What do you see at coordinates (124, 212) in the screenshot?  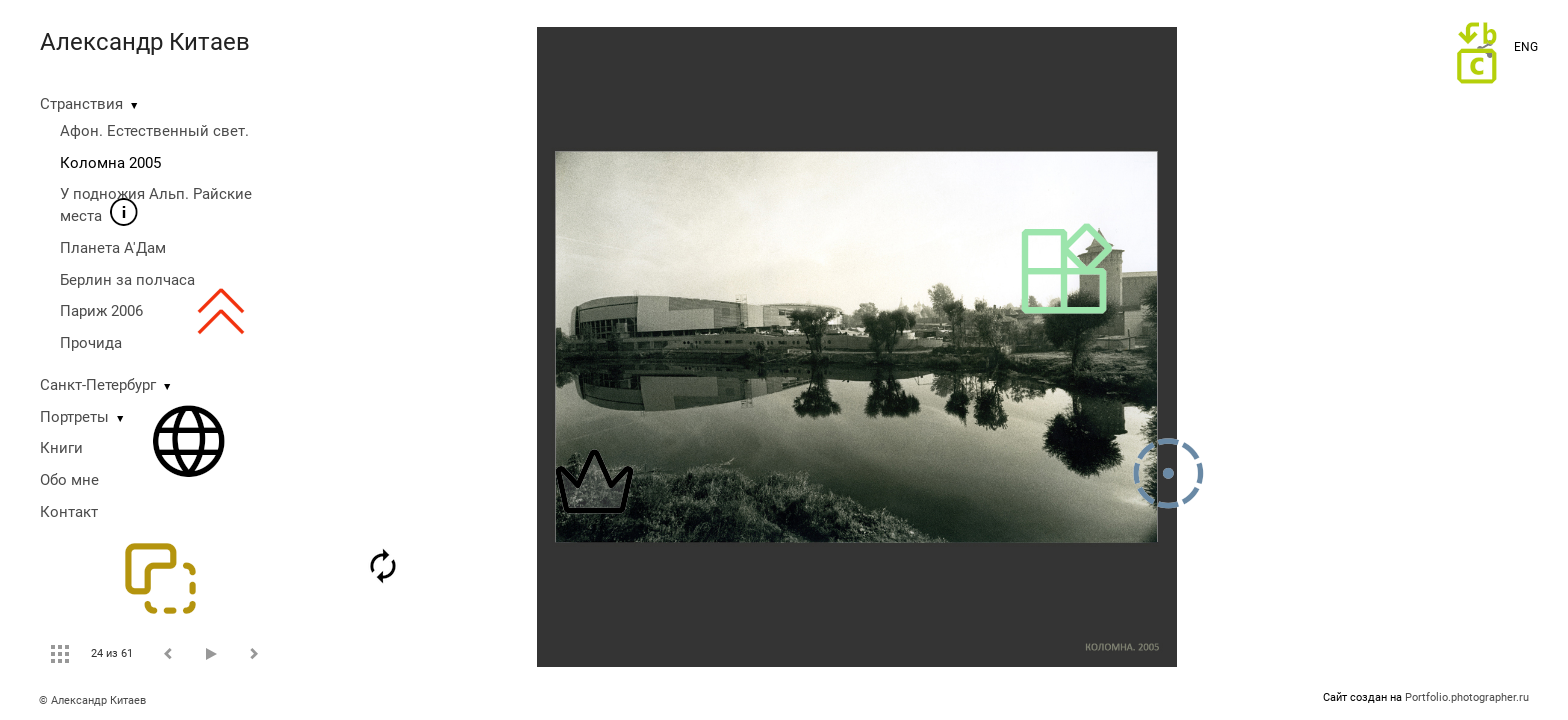 I see `view more information or details` at bounding box center [124, 212].